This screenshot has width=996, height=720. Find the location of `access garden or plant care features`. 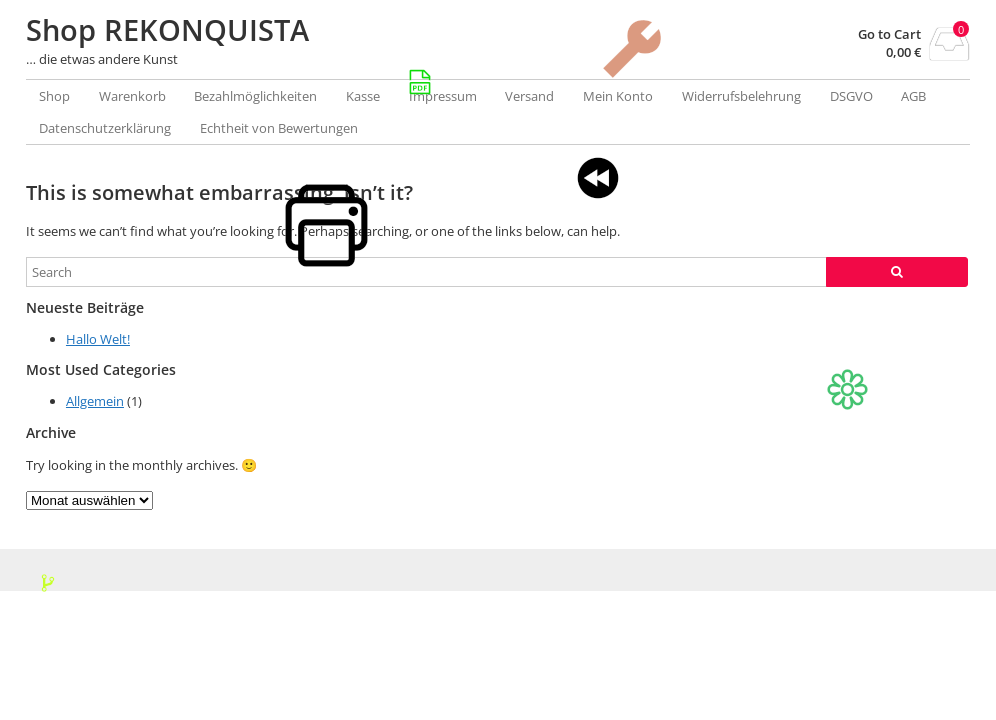

access garden or plant care features is located at coordinates (847, 389).